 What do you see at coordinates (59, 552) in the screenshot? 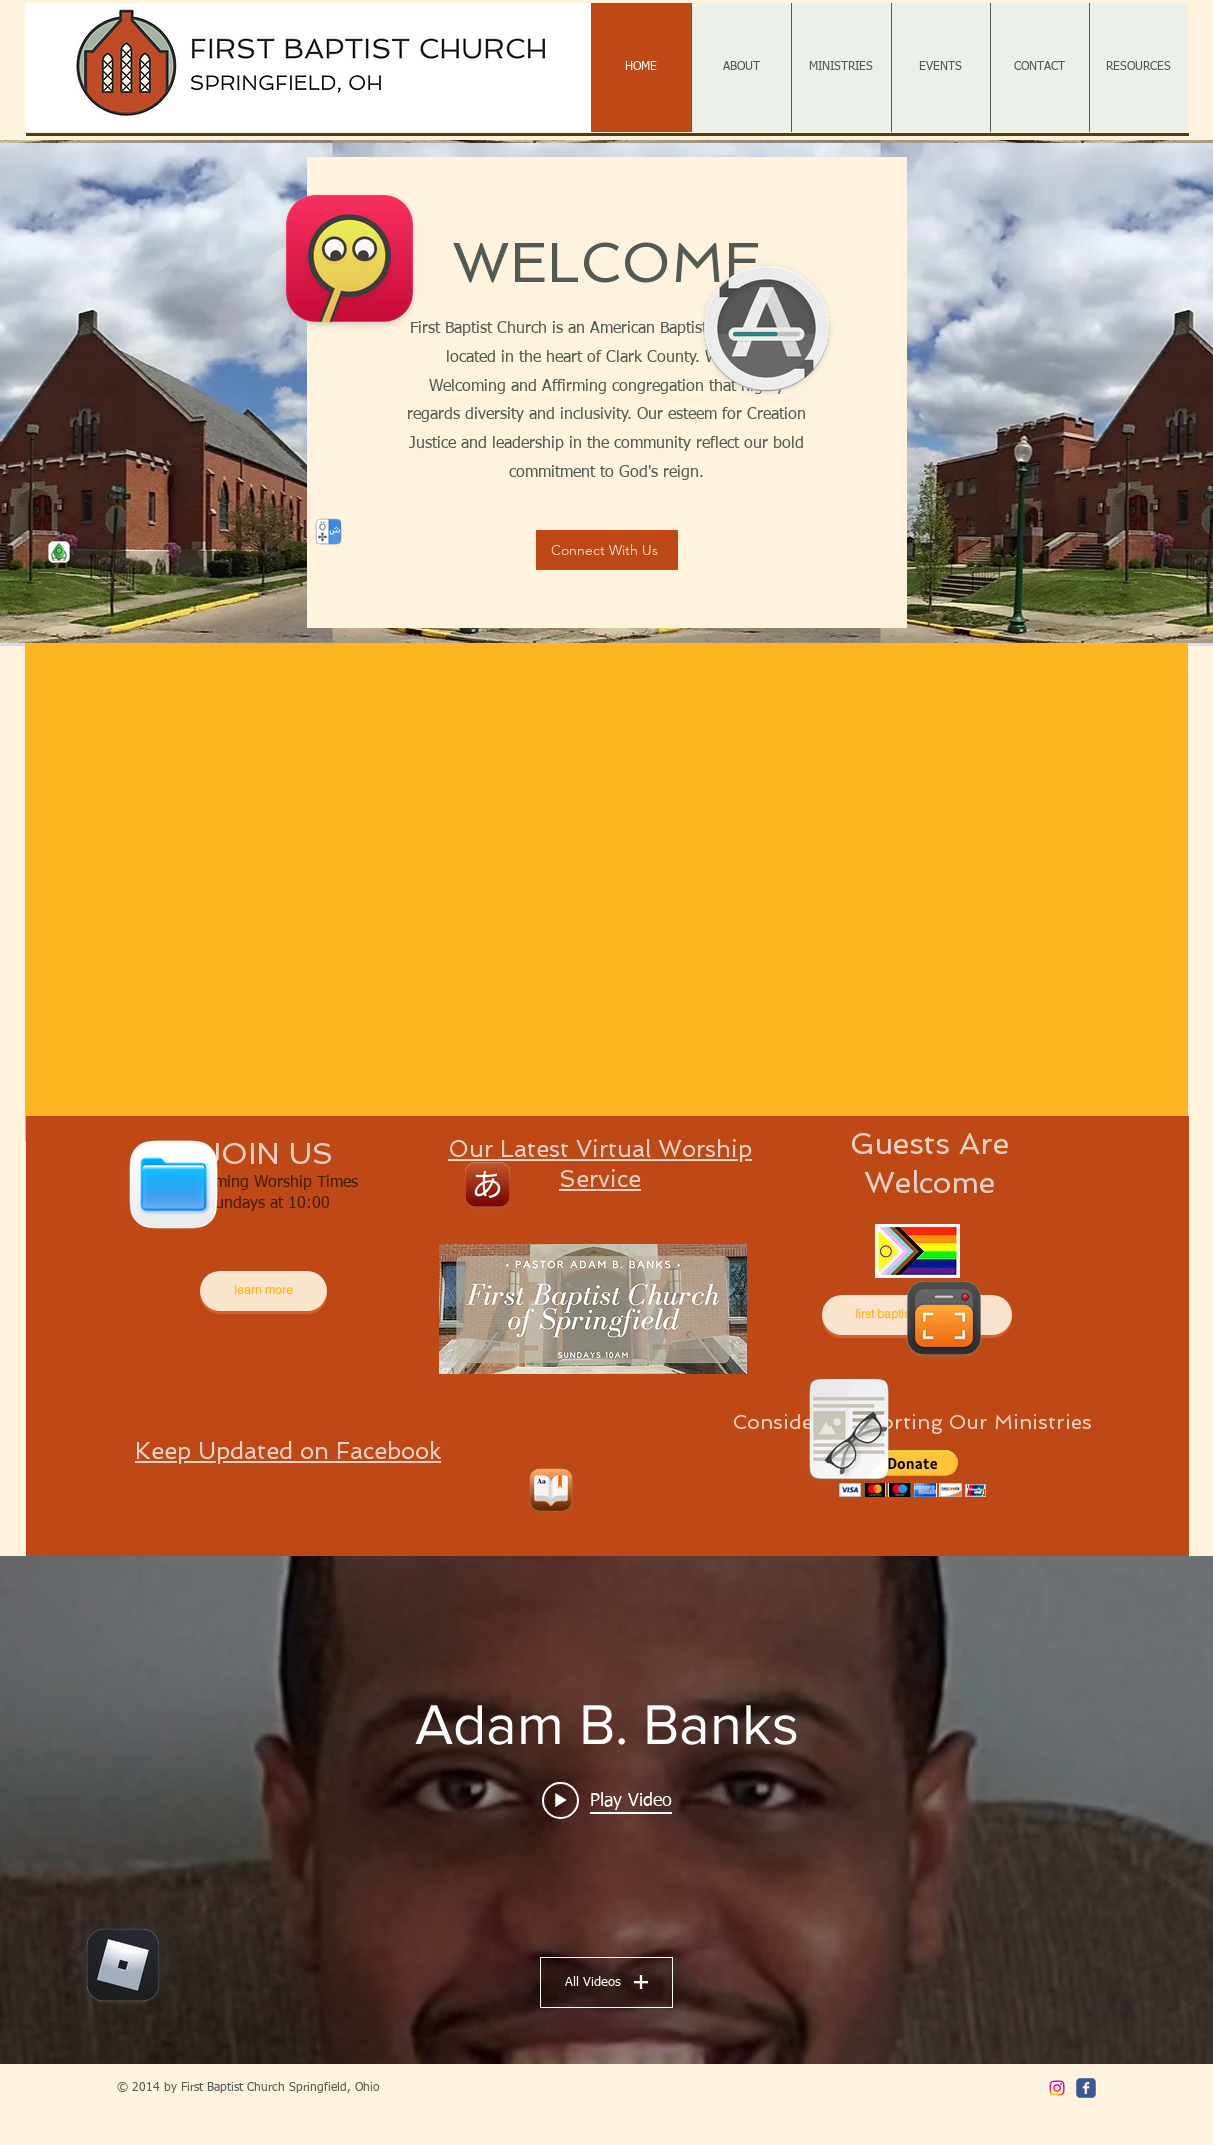
I see `open Robo 3T MongoDB database management app` at bounding box center [59, 552].